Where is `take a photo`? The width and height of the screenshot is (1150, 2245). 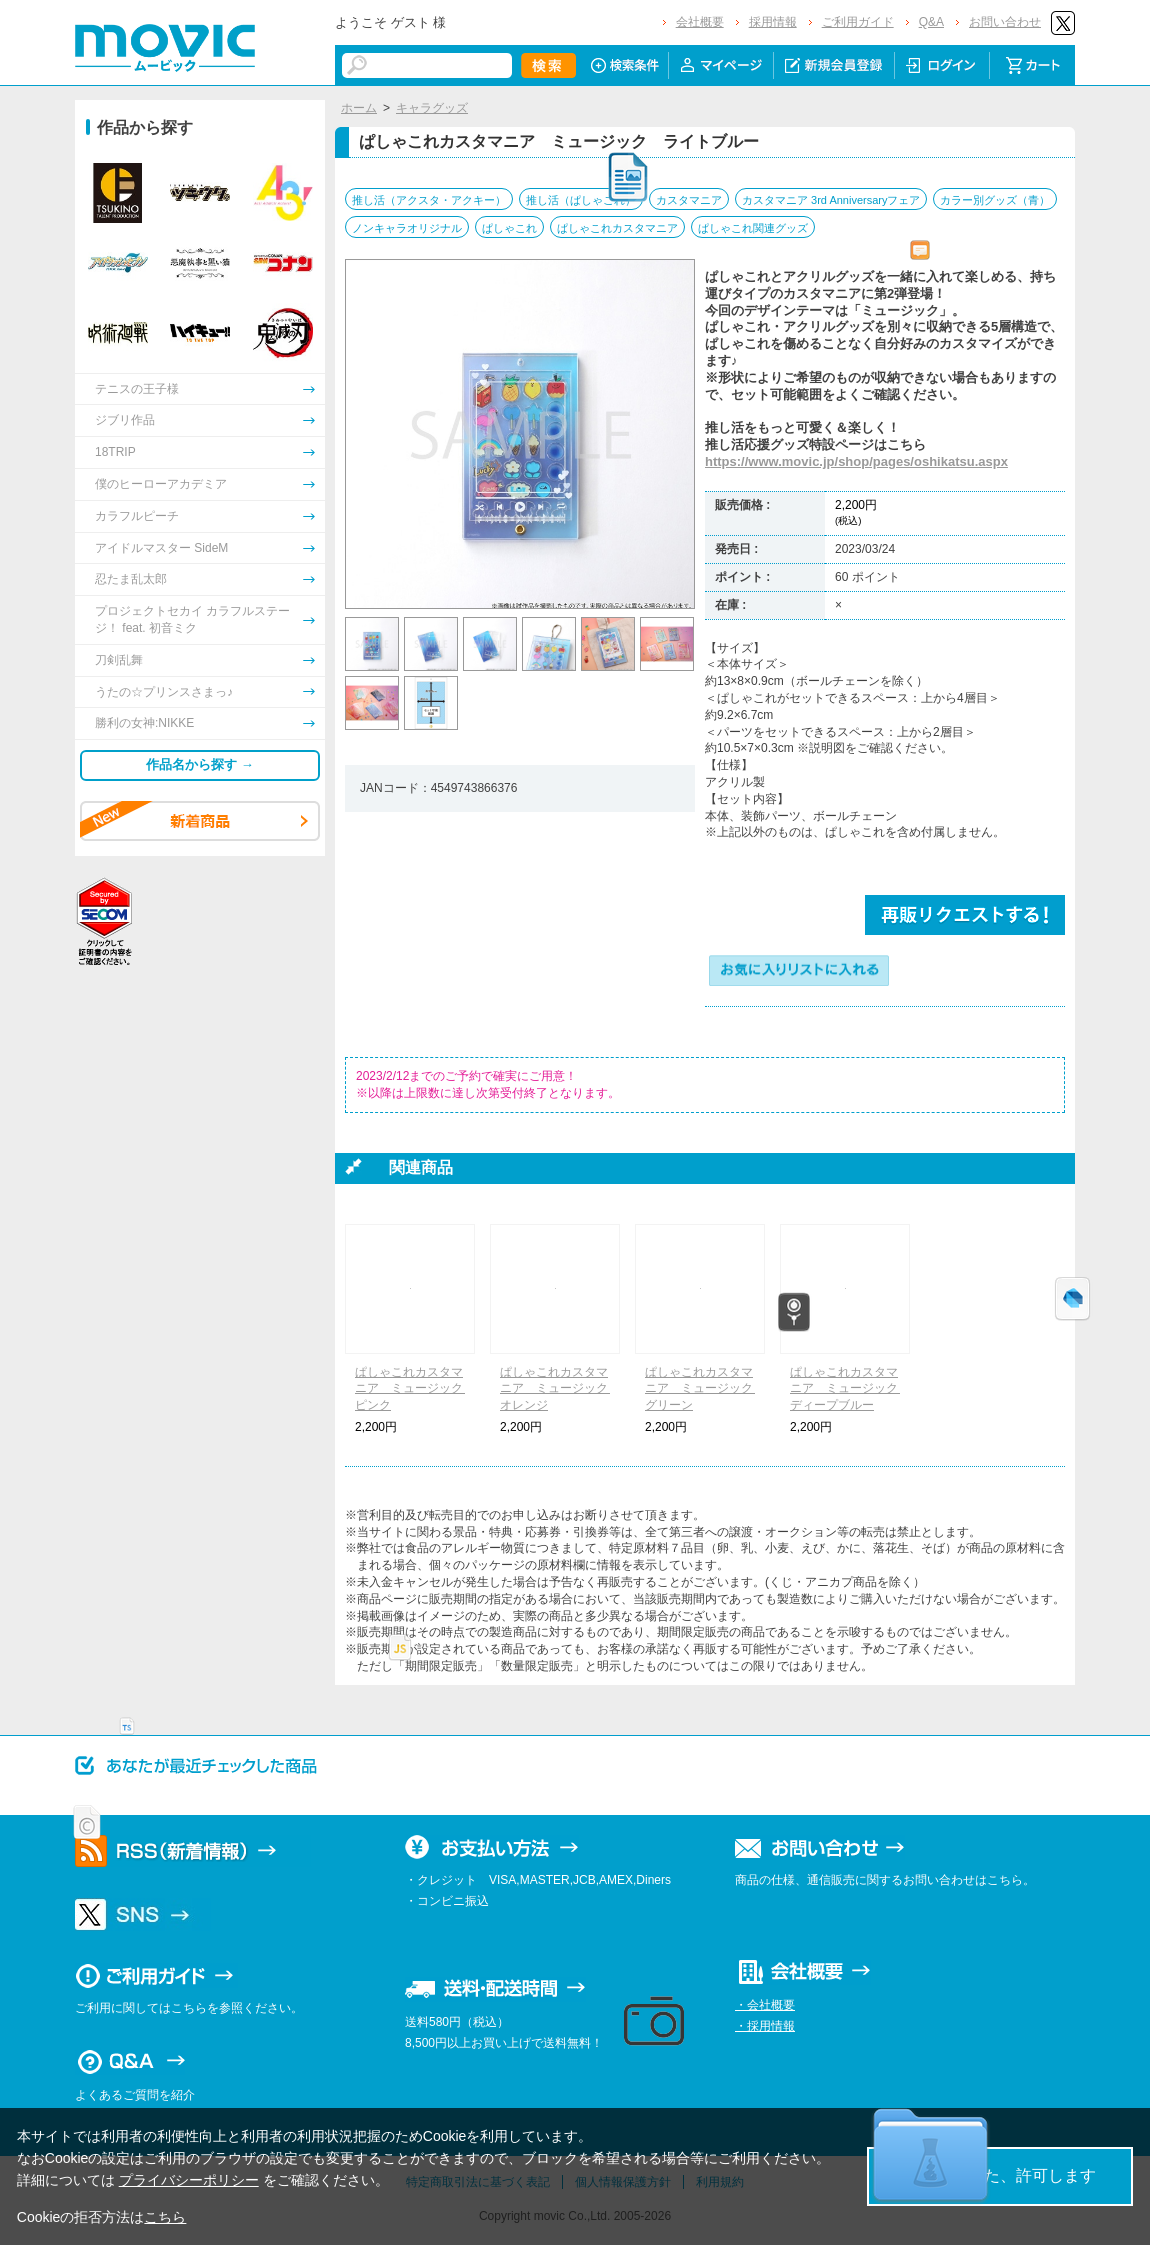
take a photo is located at coordinates (654, 2019).